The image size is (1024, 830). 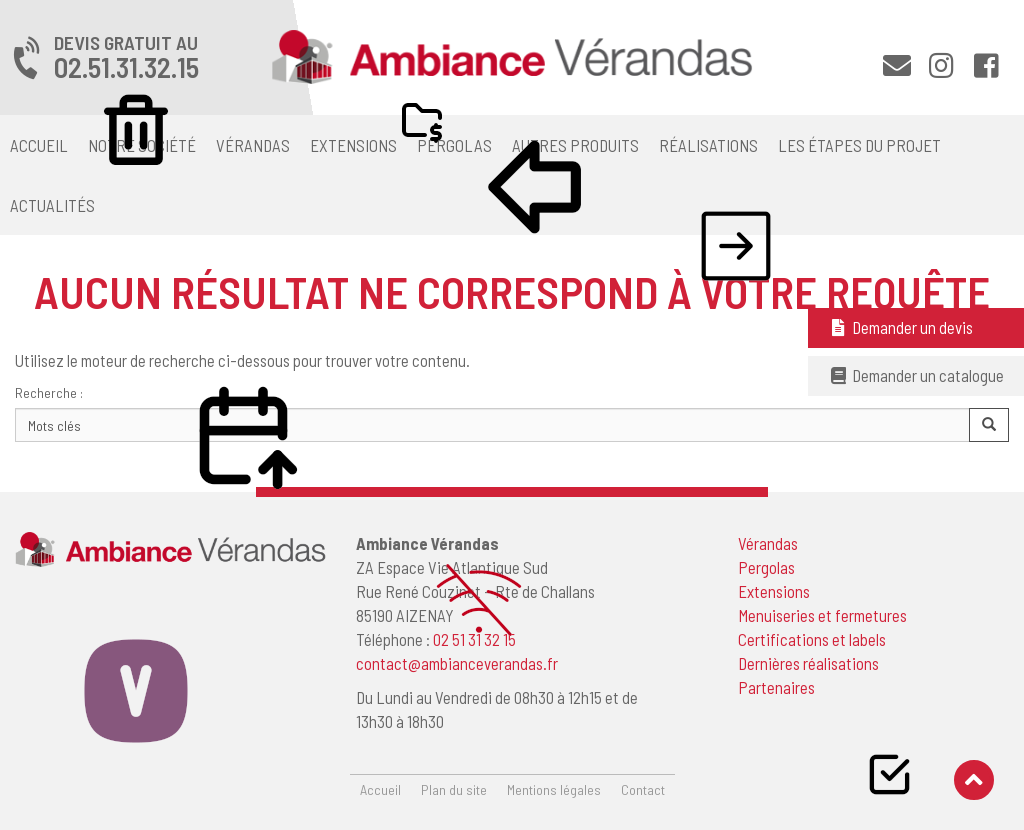 I want to click on upload or sync calendar events, so click(x=243, y=435).